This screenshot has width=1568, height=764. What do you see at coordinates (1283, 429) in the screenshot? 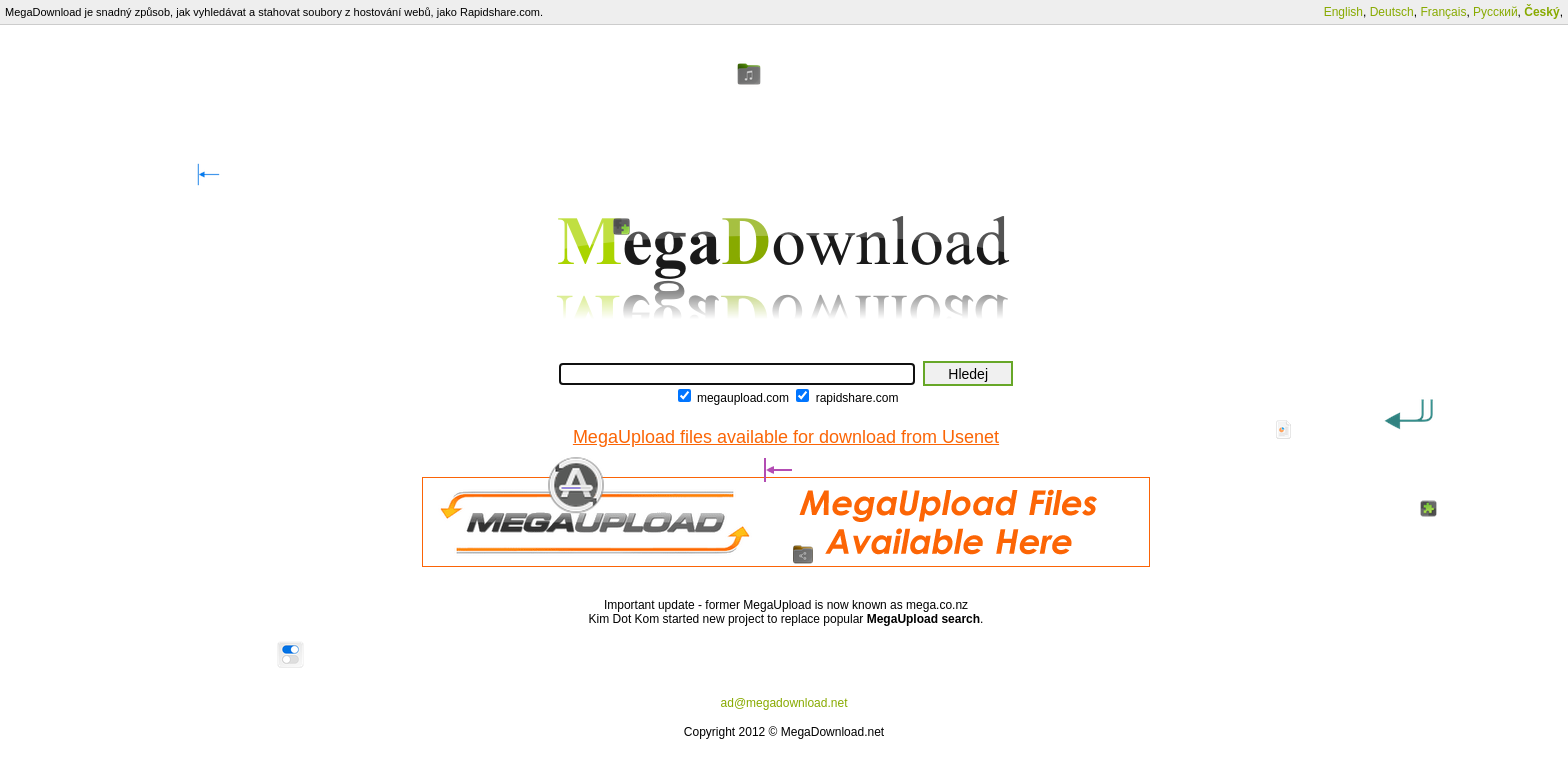
I see `open a presentation file` at bounding box center [1283, 429].